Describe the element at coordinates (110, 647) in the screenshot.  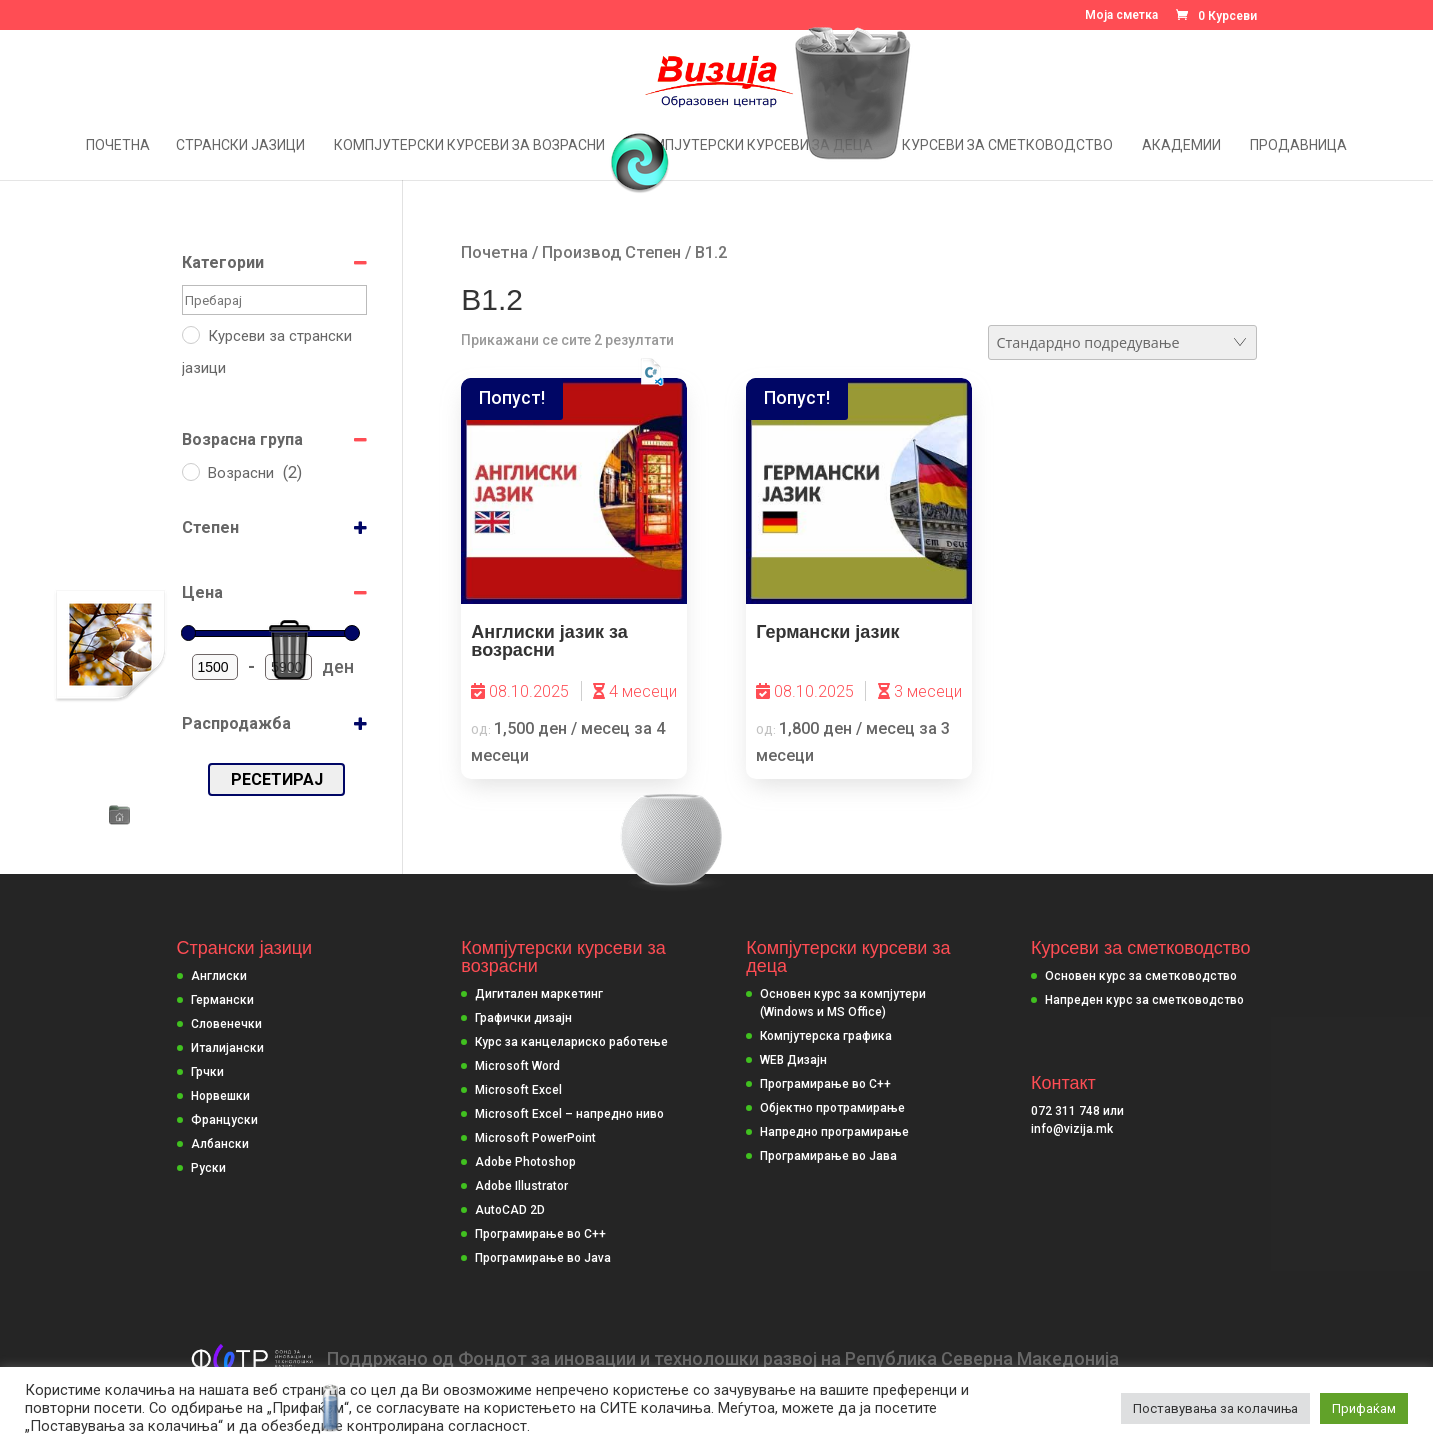
I see `a picture clipping or image snippet` at that location.